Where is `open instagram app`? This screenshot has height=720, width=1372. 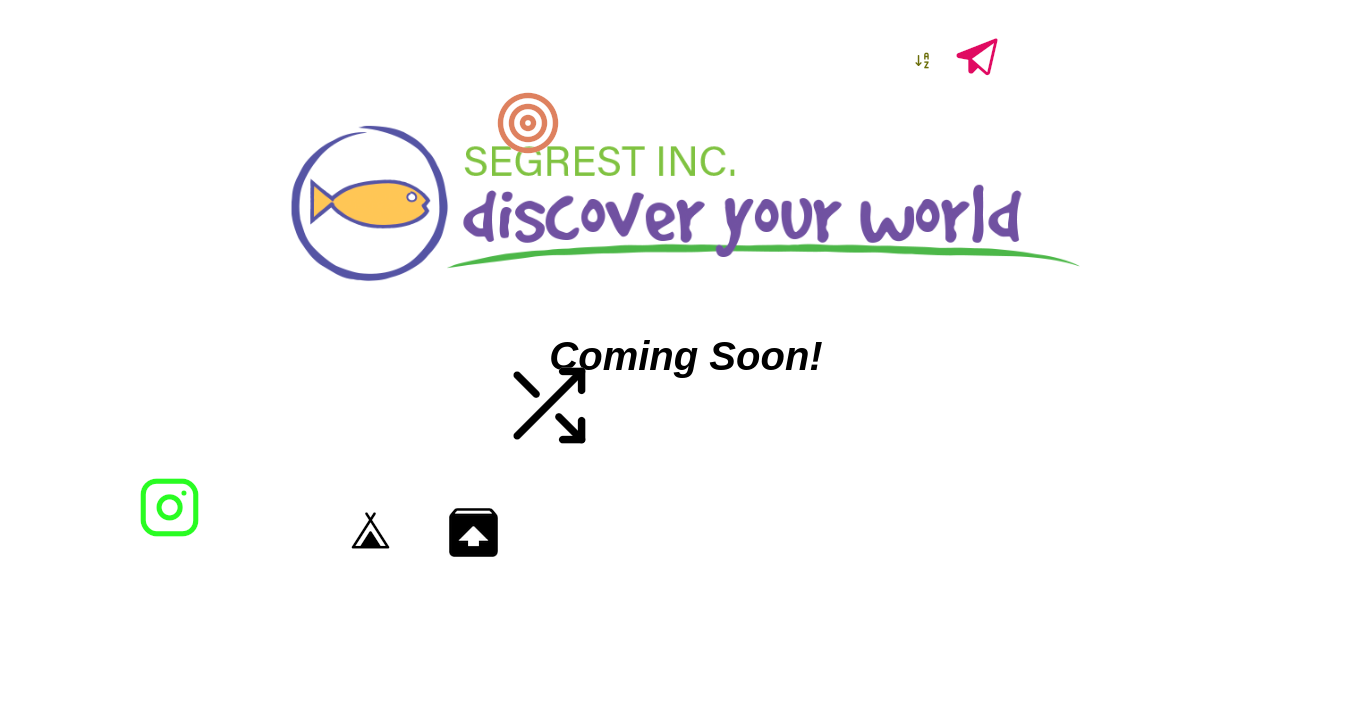 open instagram app is located at coordinates (169, 507).